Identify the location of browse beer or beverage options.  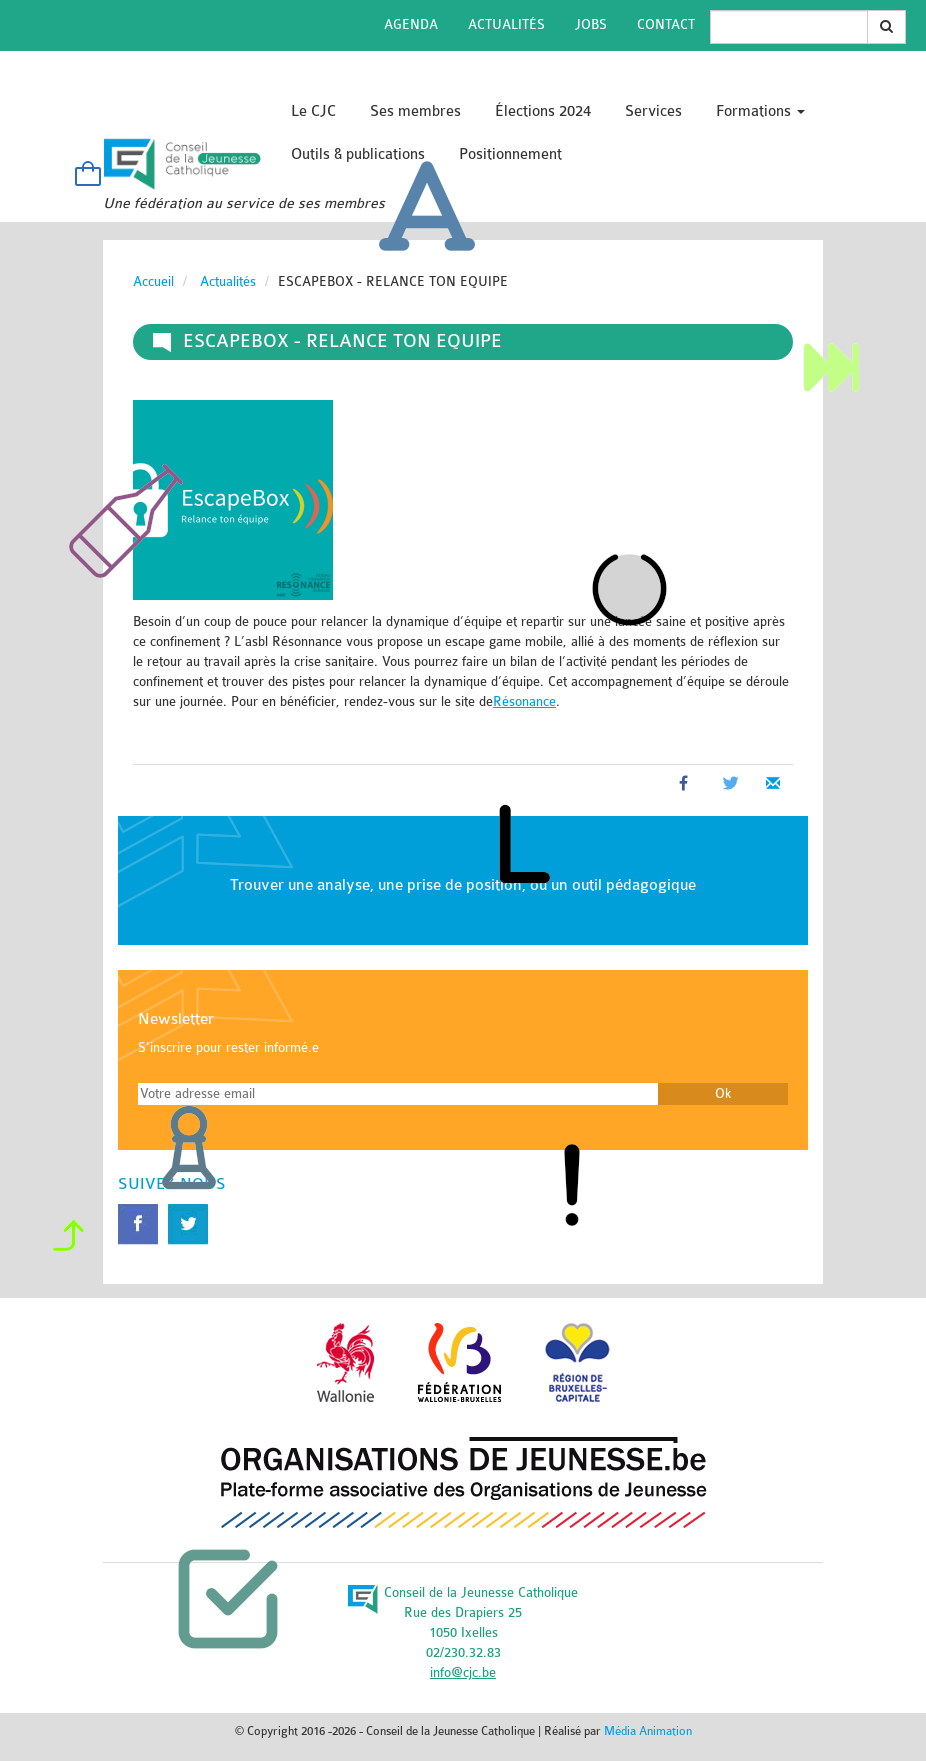
(124, 523).